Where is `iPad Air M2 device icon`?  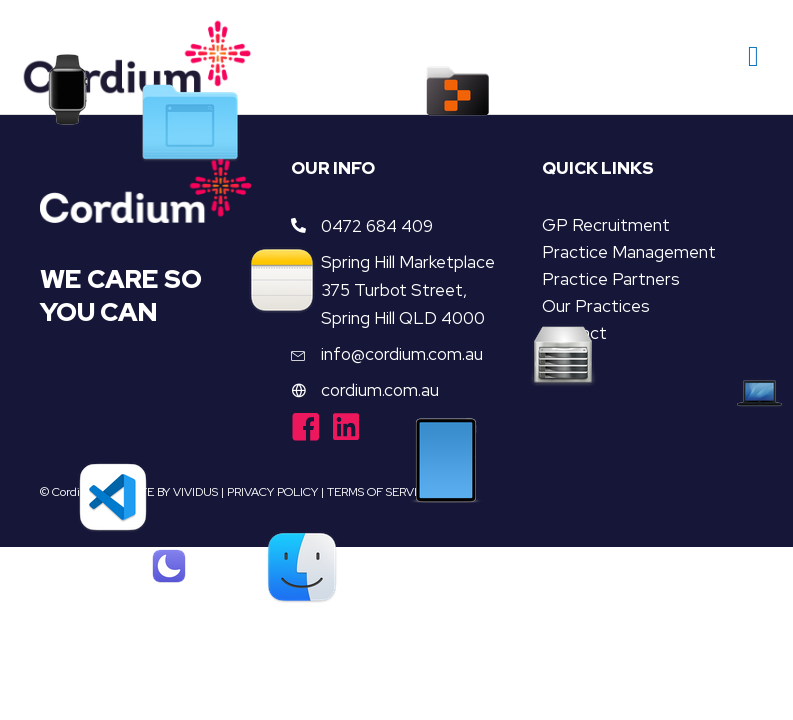 iPad Air M2 device icon is located at coordinates (446, 461).